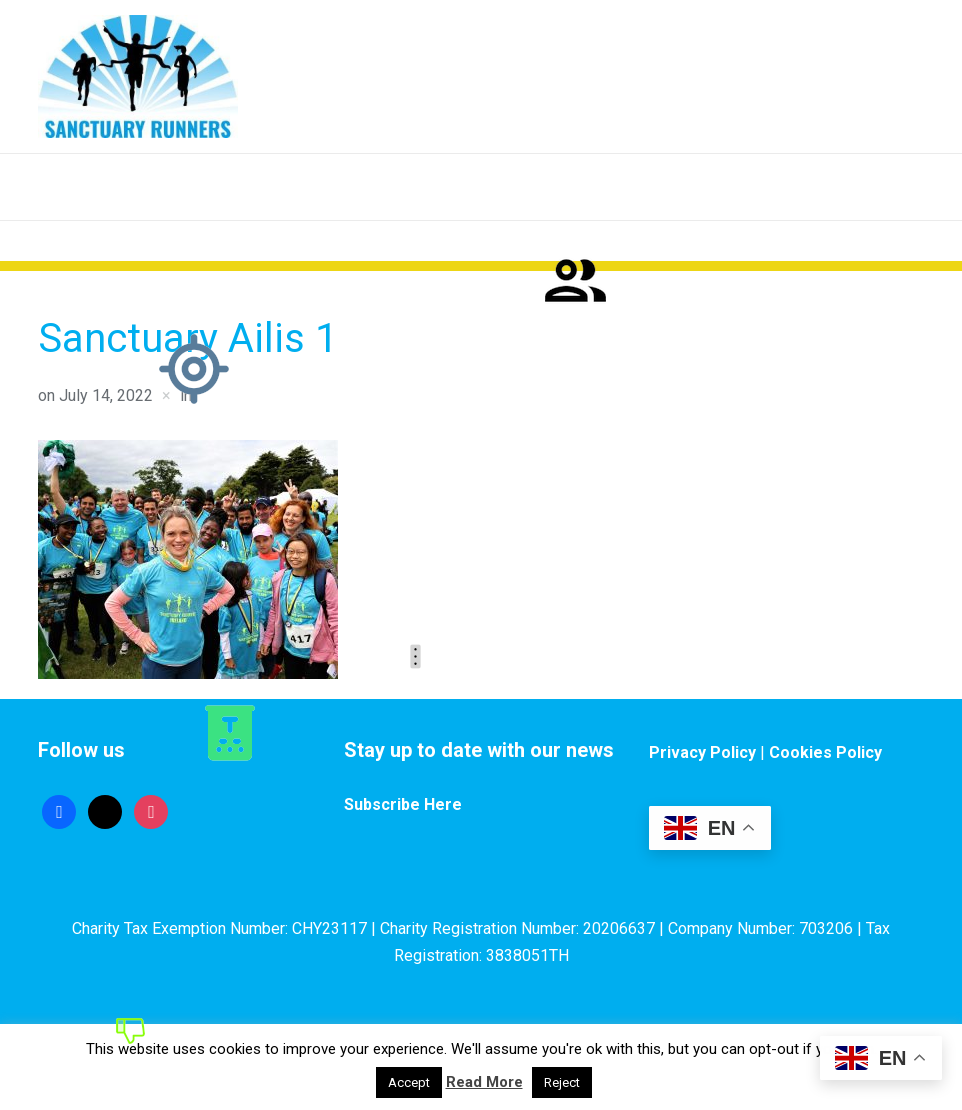 The width and height of the screenshot is (962, 1110). Describe the element at coordinates (194, 369) in the screenshot. I see `center map on current location` at that location.